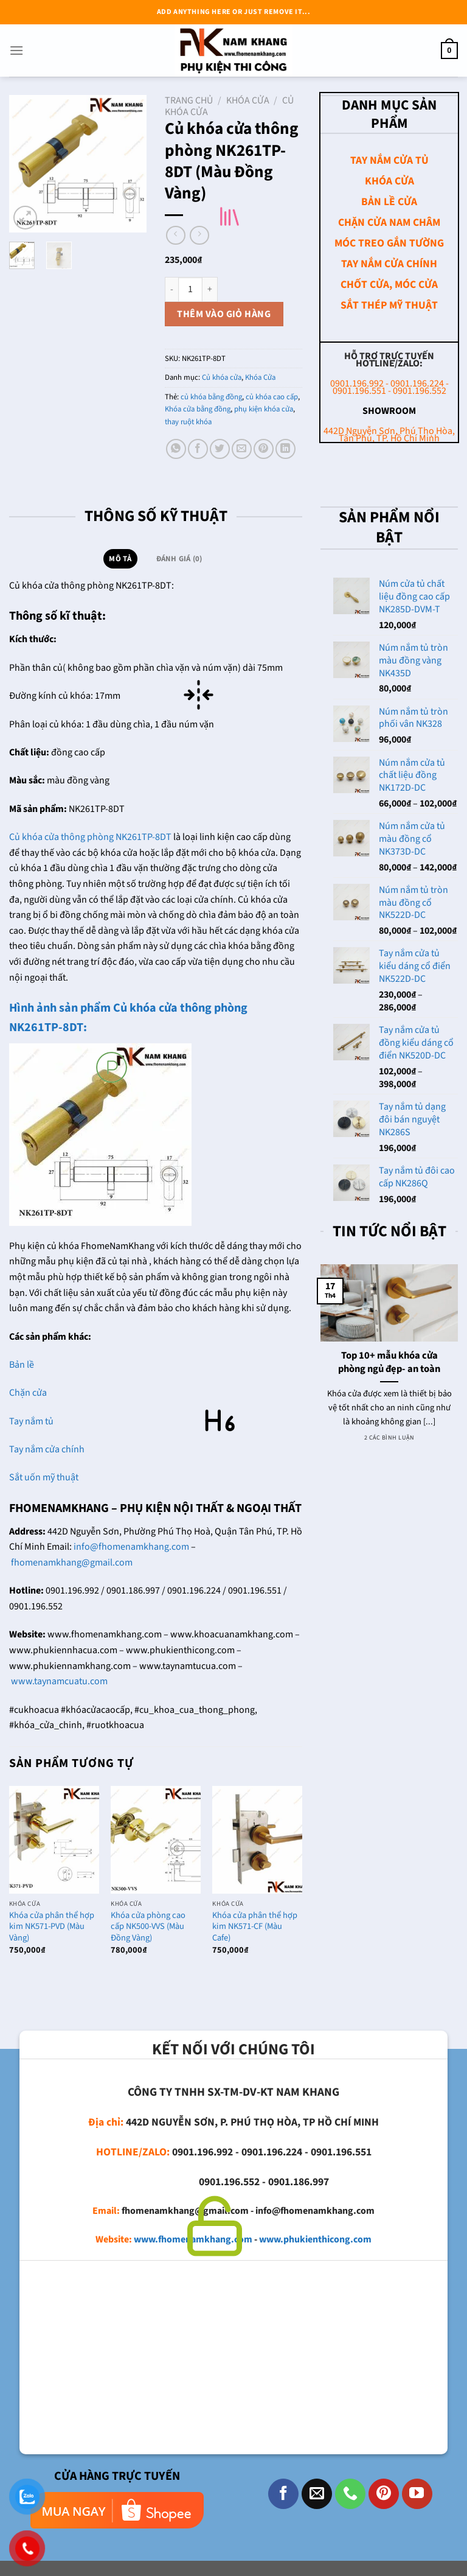 The image size is (467, 2576). I want to click on collapse content horizontally, so click(198, 695).